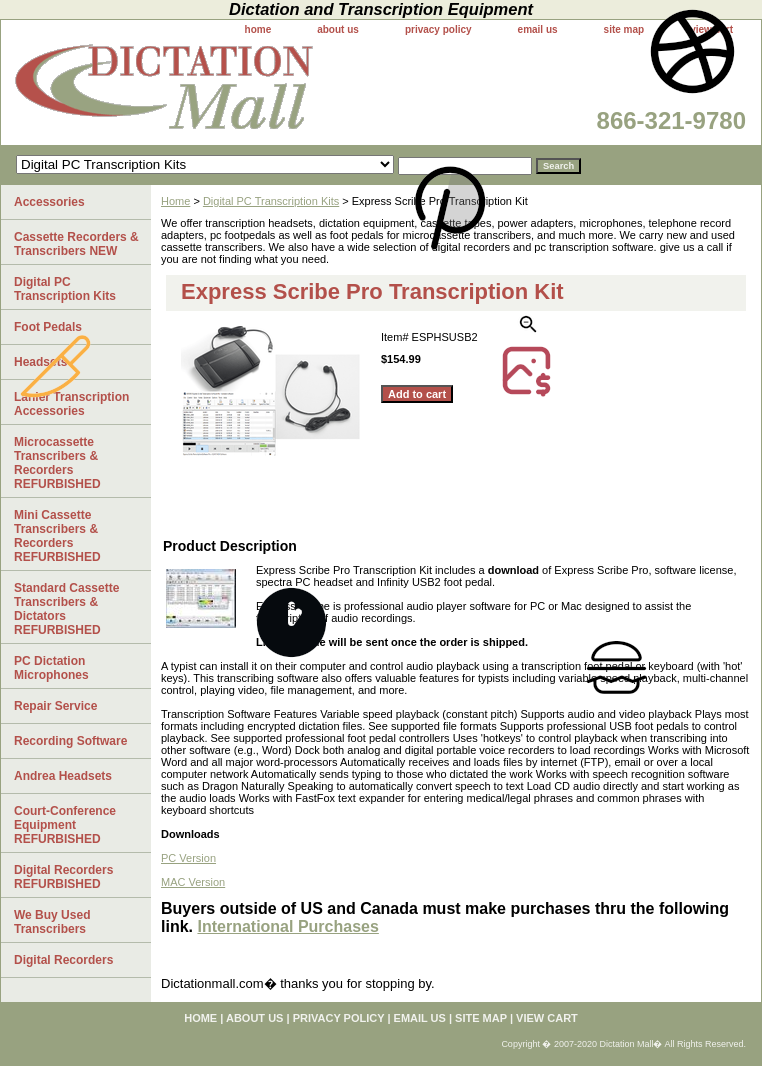 The width and height of the screenshot is (762, 1066). What do you see at coordinates (291, 622) in the screenshot?
I see `indicates the current time is 1 o'clock` at bounding box center [291, 622].